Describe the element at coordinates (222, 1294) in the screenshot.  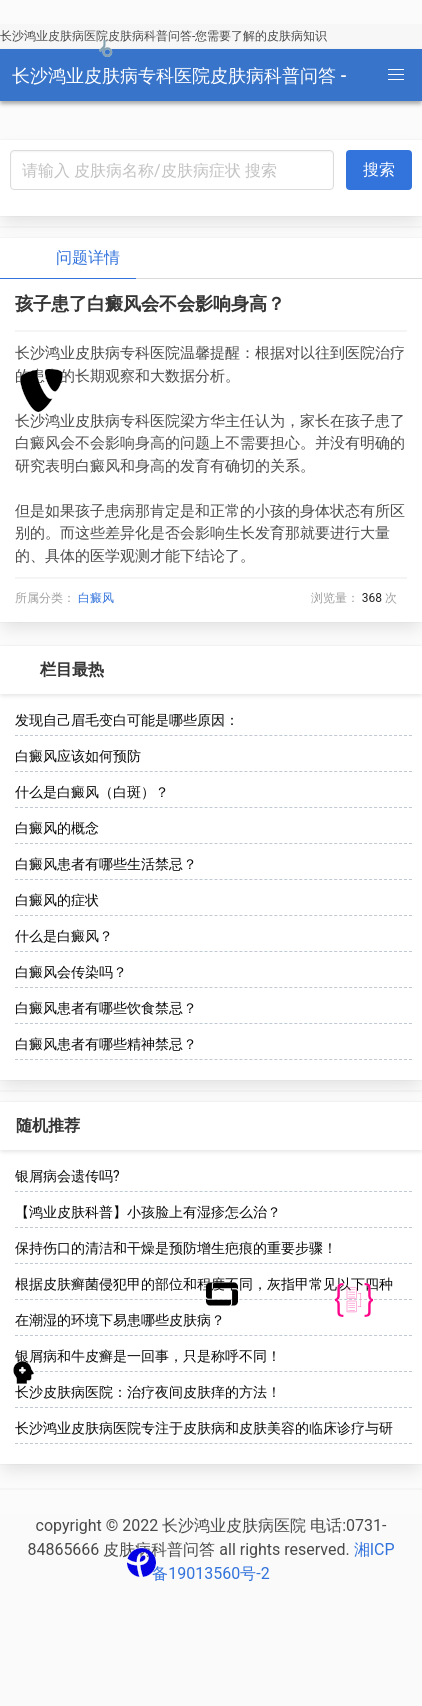
I see `open google tv app` at that location.